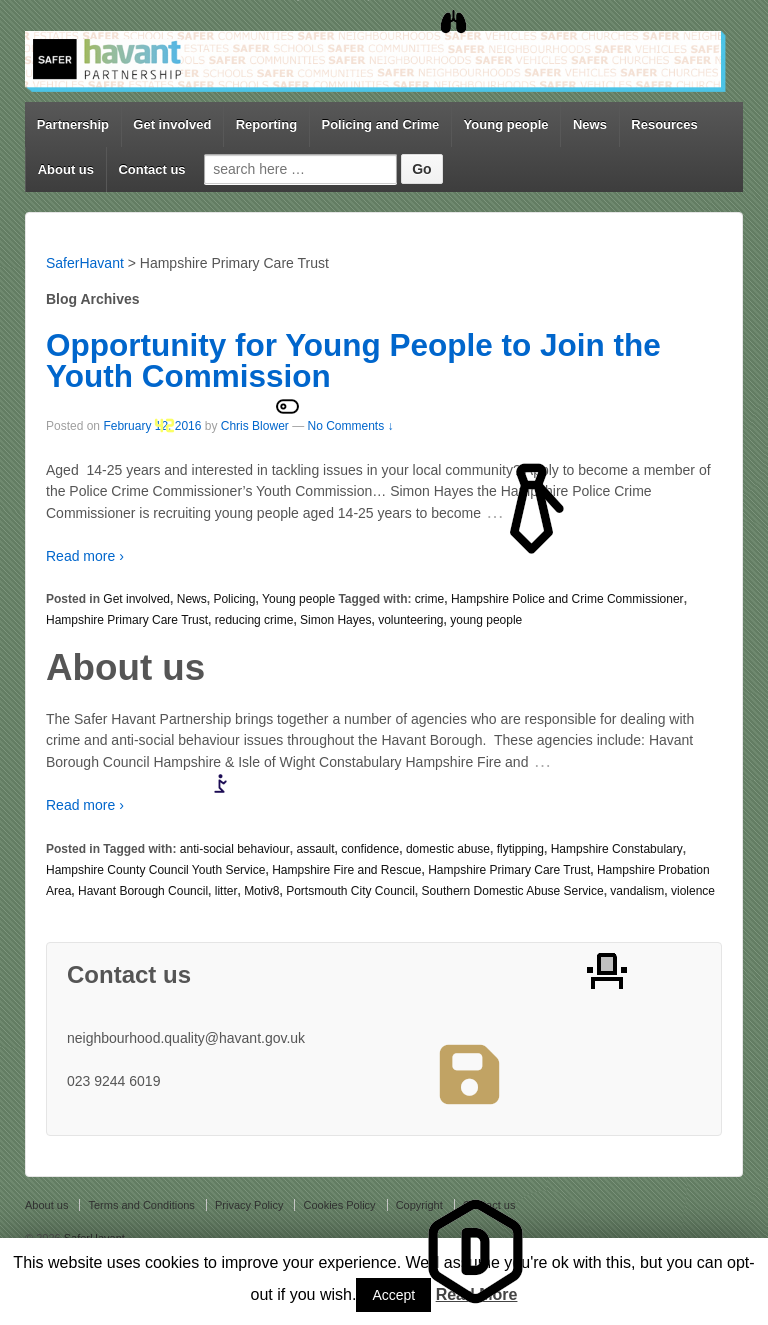  What do you see at coordinates (607, 971) in the screenshot?
I see `view or select your seat assignment` at bounding box center [607, 971].